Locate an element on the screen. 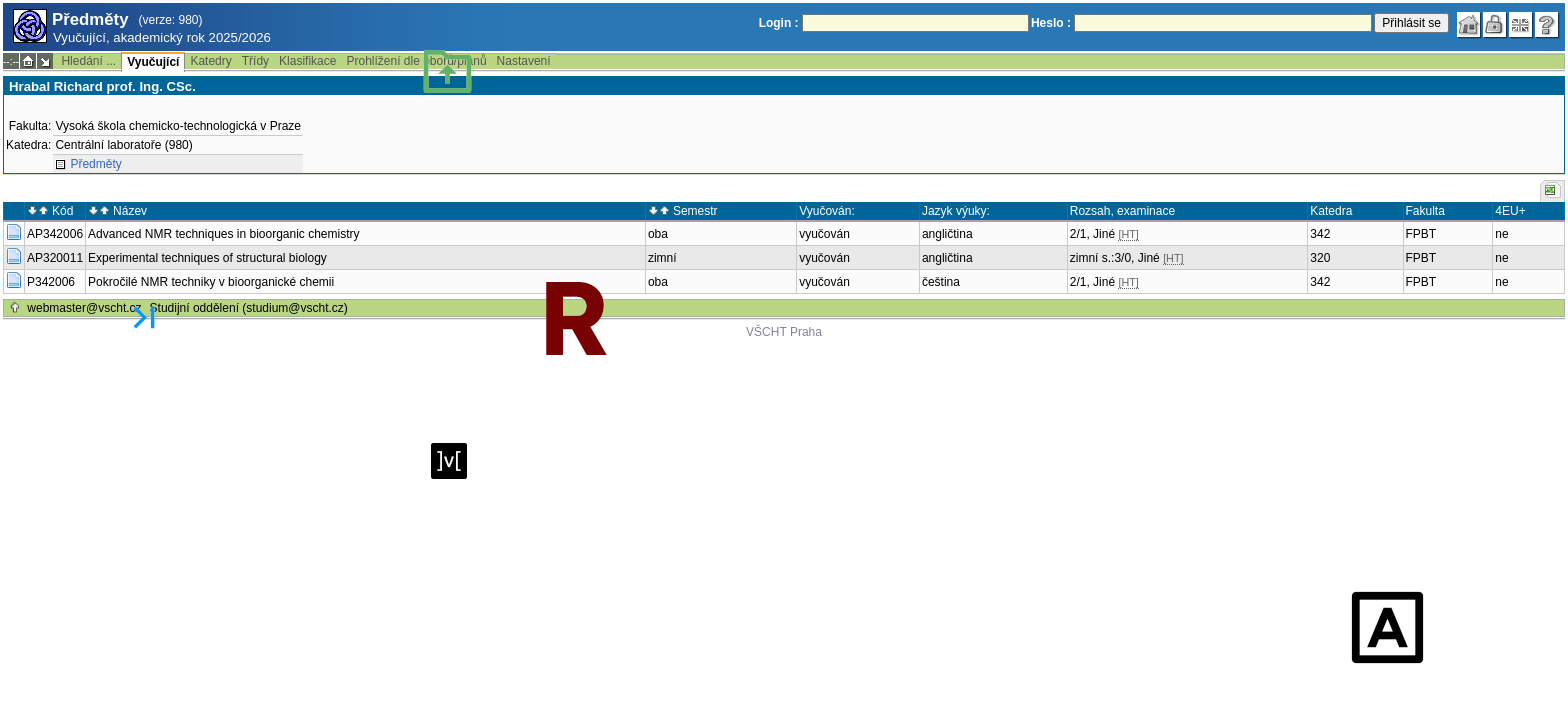  MobX state management library logo is located at coordinates (449, 461).